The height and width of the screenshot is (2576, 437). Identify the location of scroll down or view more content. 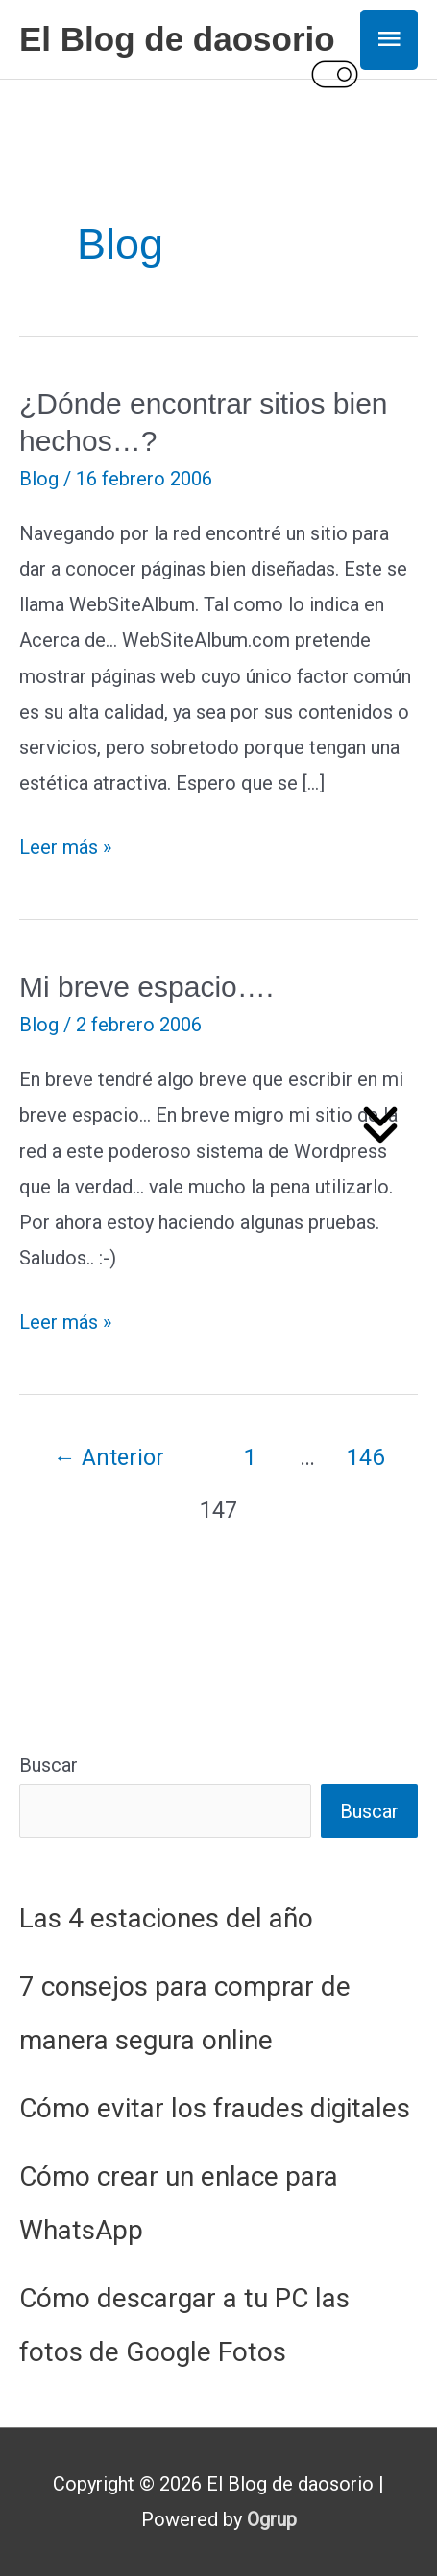
(380, 1123).